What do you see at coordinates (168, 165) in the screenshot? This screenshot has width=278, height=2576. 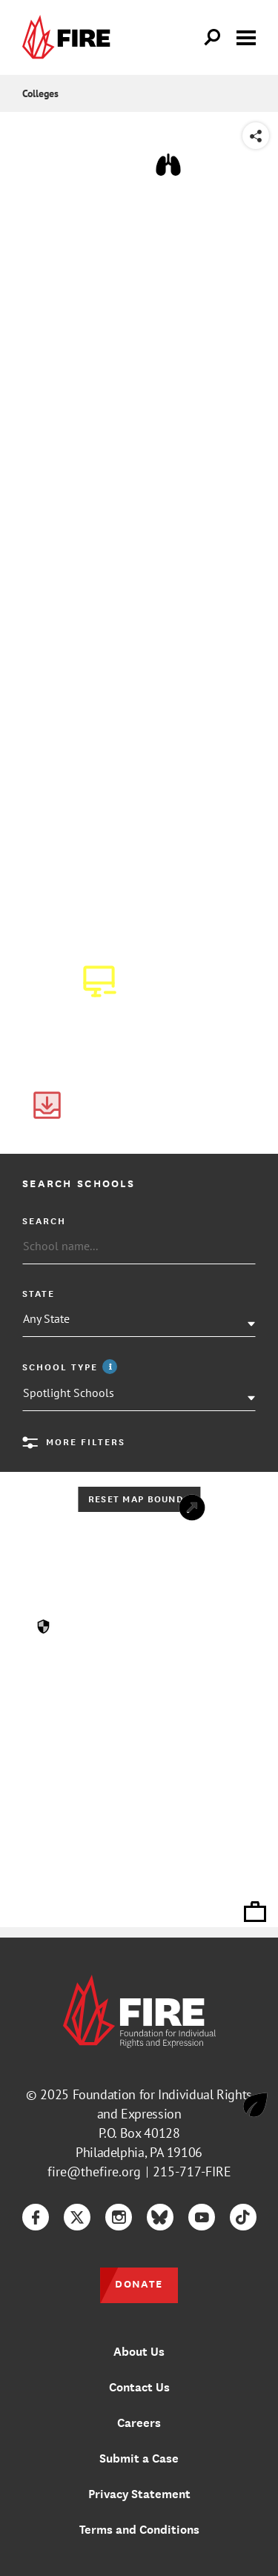 I see `access respiratory health information` at bounding box center [168, 165].